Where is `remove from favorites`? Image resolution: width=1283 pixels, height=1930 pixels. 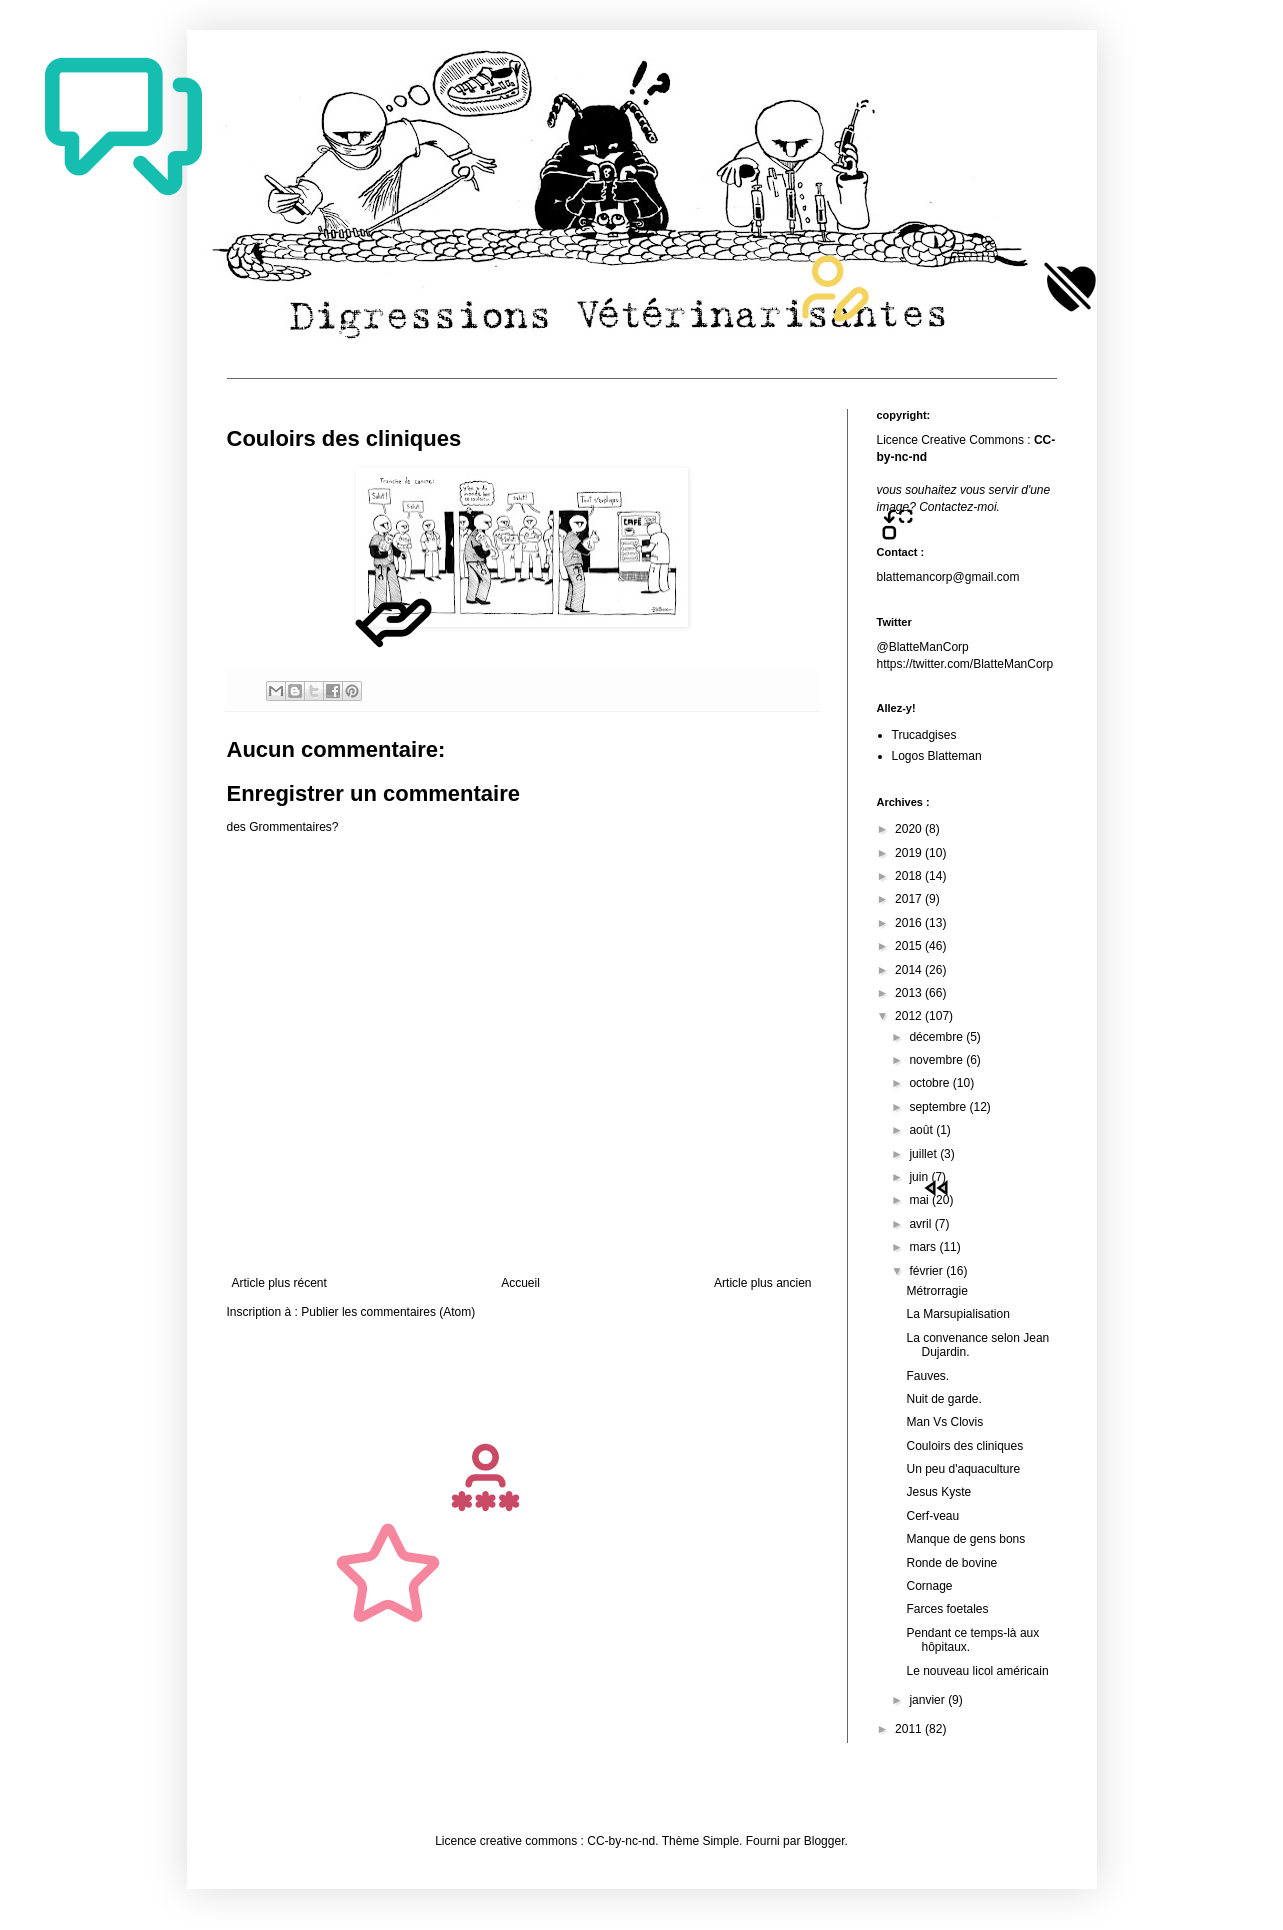 remove from favorites is located at coordinates (1070, 287).